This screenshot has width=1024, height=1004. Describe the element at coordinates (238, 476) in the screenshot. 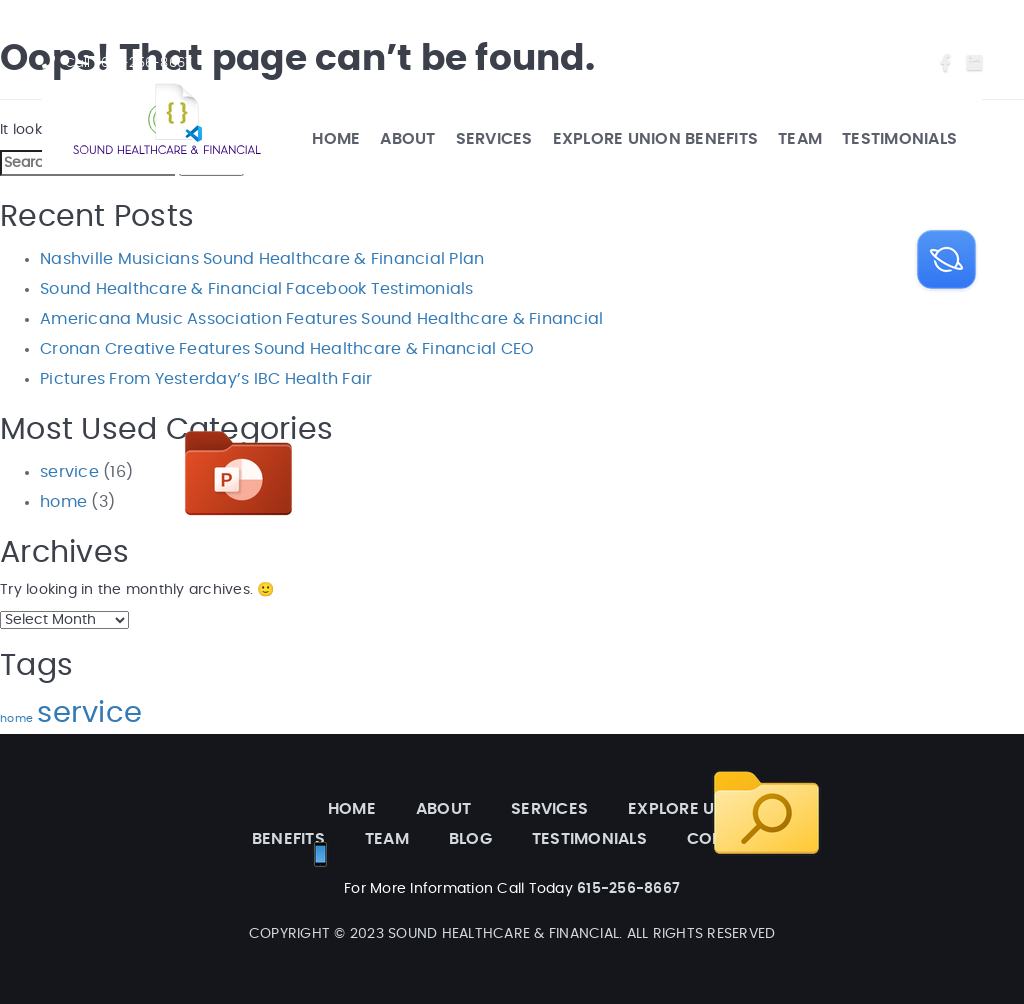

I see `open folder containing PowerPoint presentations` at that location.